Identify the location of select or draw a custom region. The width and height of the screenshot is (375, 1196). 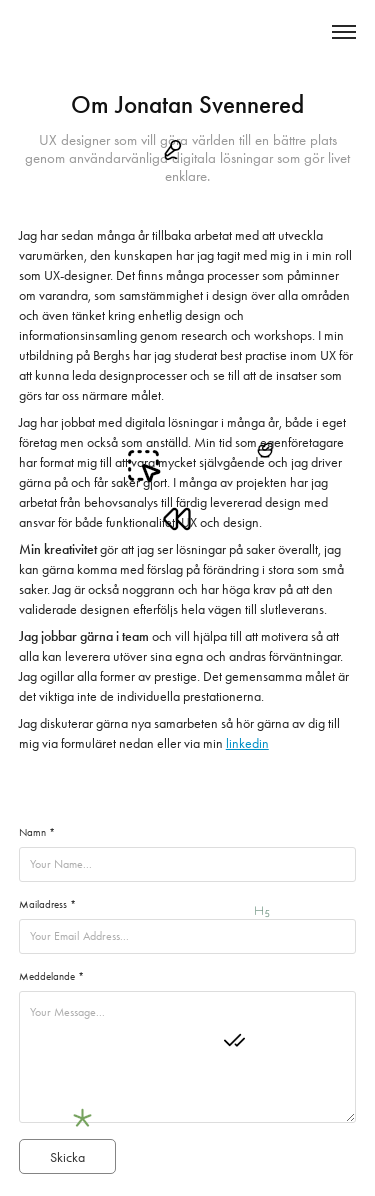
(143, 465).